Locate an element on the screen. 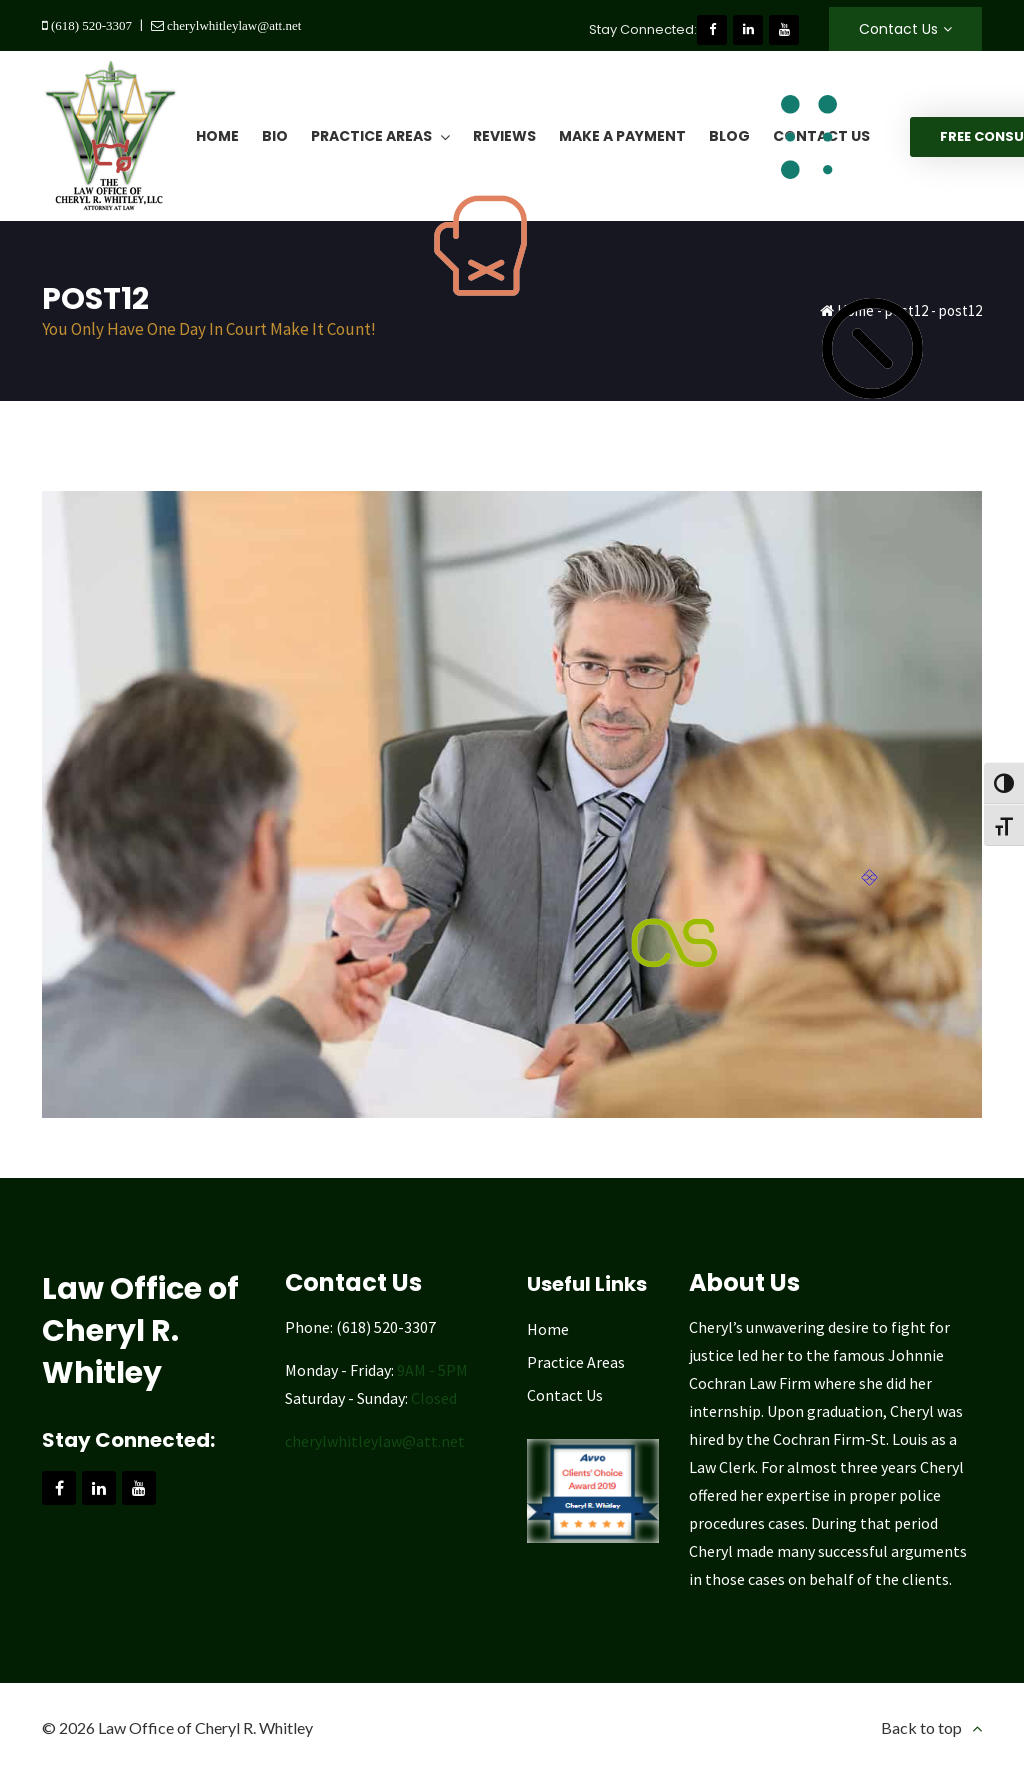 The width and height of the screenshot is (1024, 1772). select eco-friendly wash cycle is located at coordinates (110, 152).